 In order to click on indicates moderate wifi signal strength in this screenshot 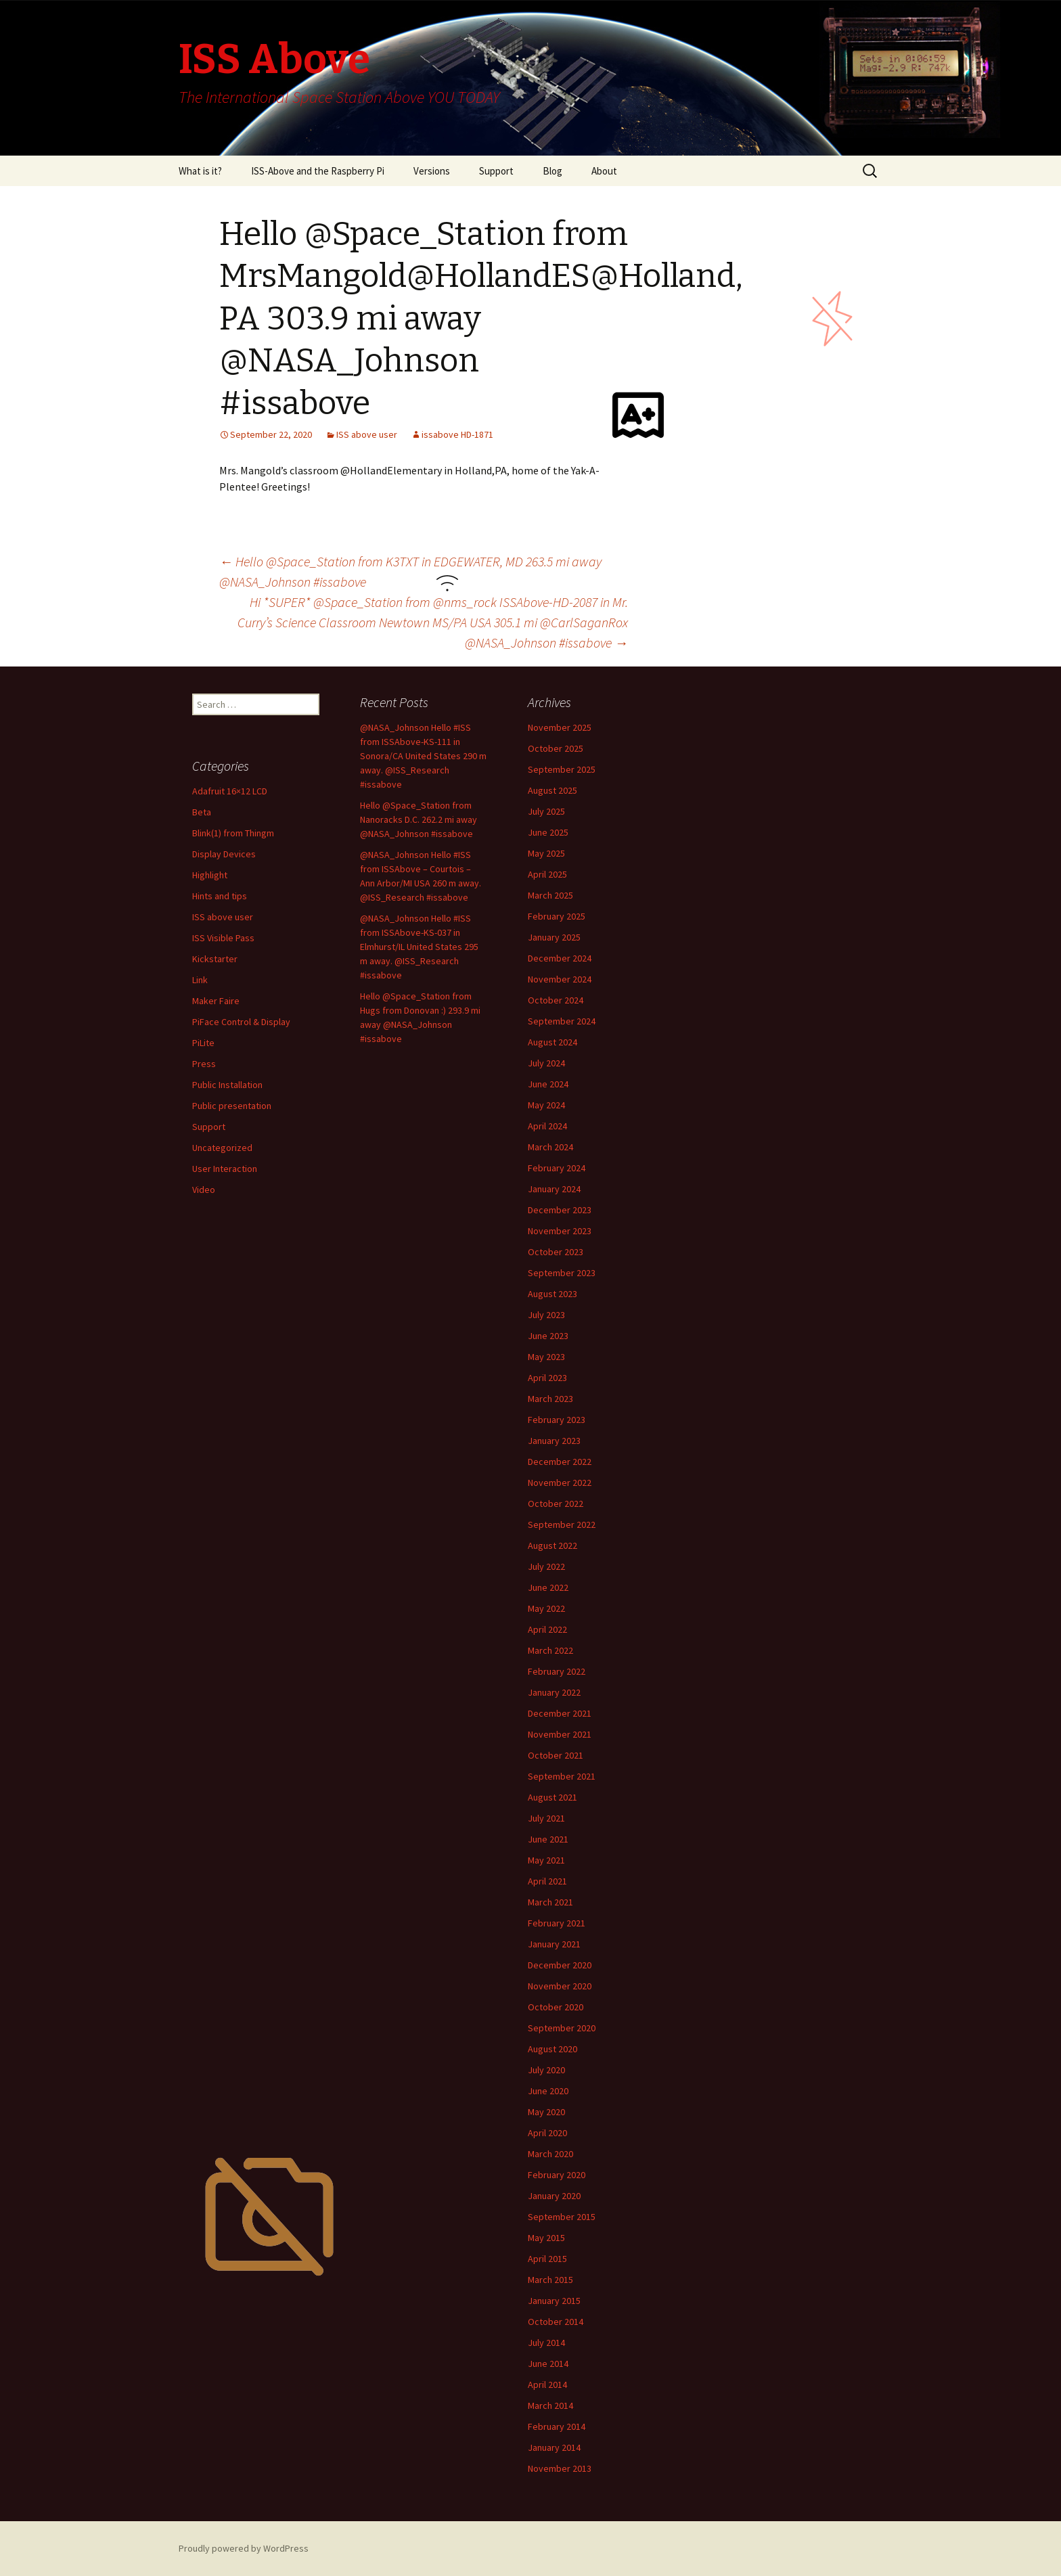, I will do `click(447, 579)`.